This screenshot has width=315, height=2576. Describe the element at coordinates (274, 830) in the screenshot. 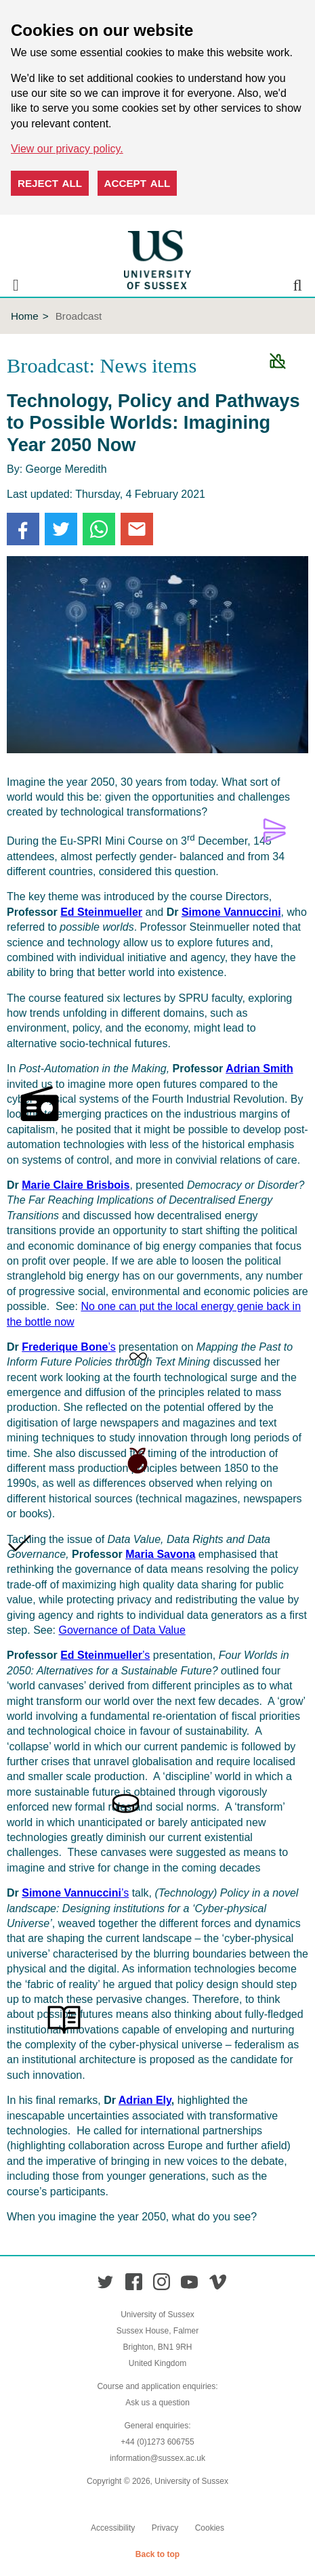

I see `flip image vertically` at that location.